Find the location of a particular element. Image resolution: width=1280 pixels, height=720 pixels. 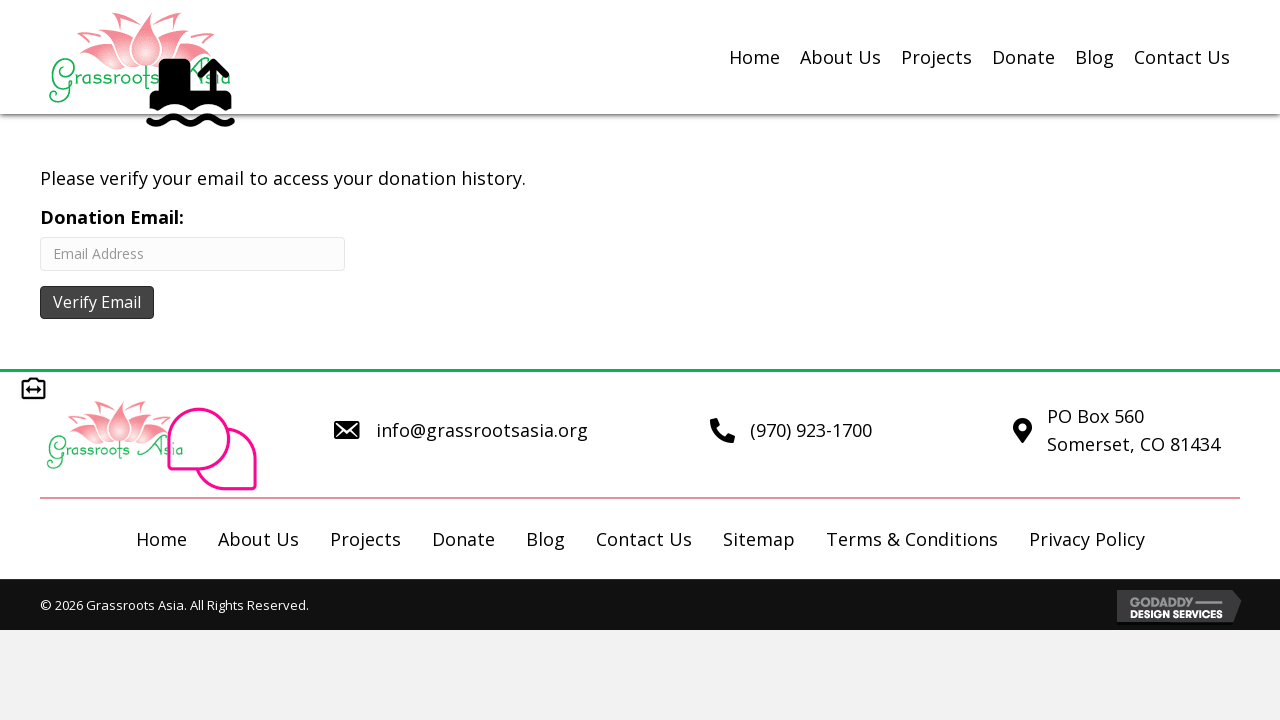

open chat or messaging is located at coordinates (212, 449).